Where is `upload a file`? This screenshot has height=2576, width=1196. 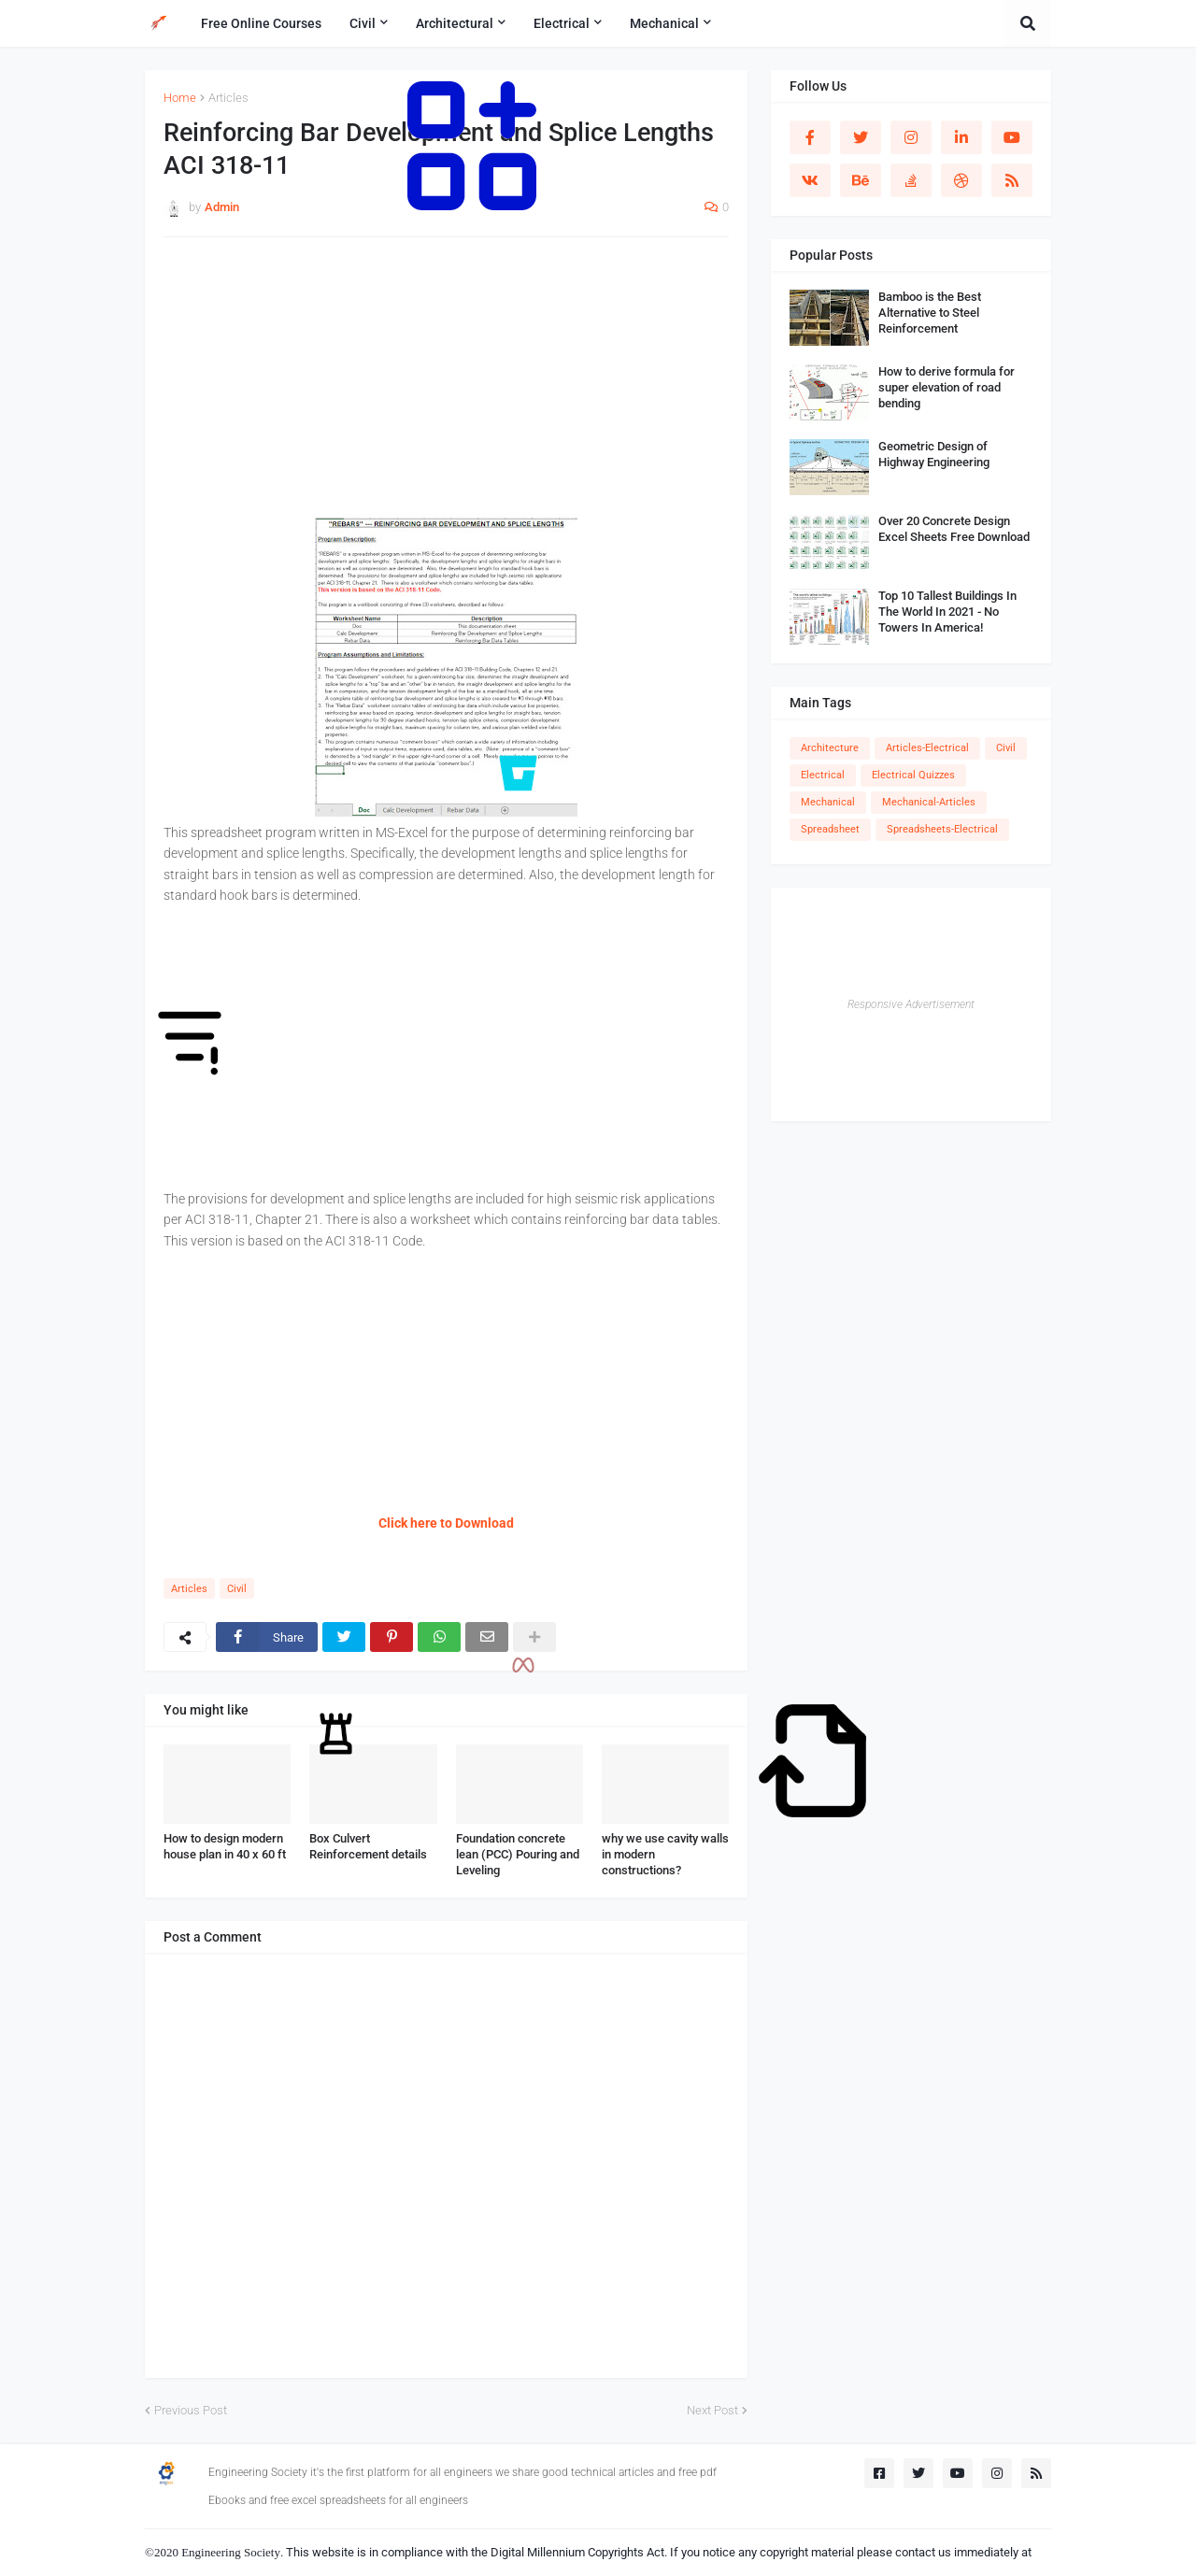
upload a file is located at coordinates (815, 1760).